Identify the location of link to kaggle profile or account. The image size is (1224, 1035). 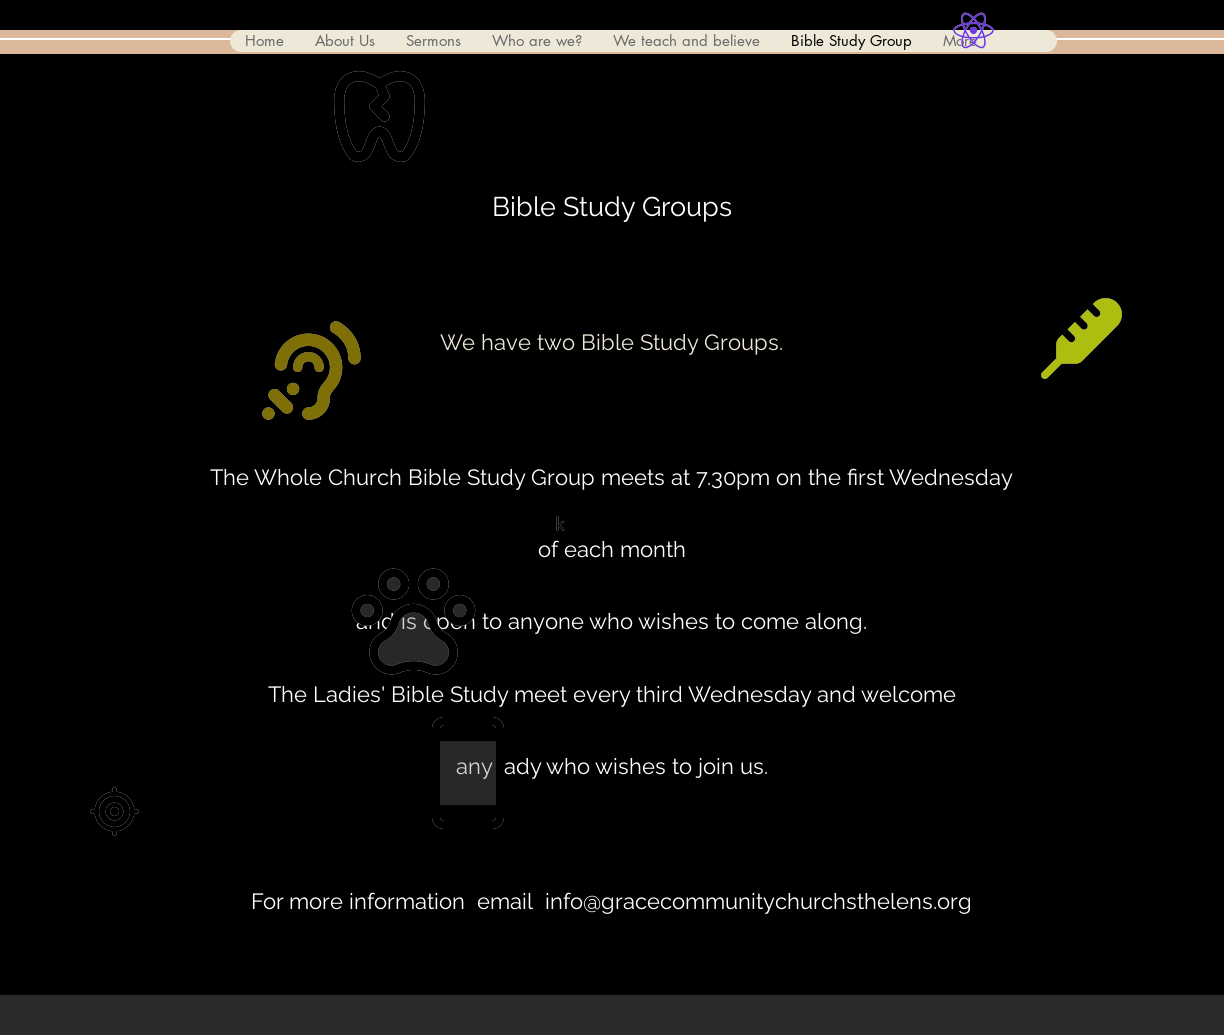
(560, 523).